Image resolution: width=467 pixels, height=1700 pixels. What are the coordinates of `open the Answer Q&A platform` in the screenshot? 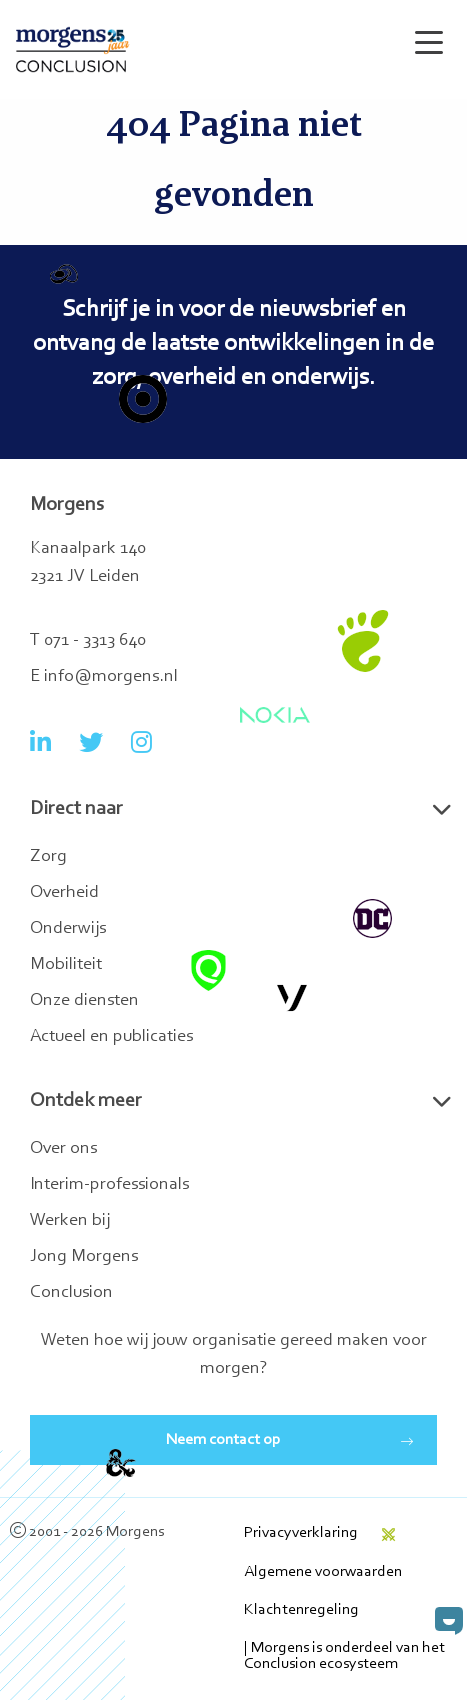 It's located at (449, 1621).